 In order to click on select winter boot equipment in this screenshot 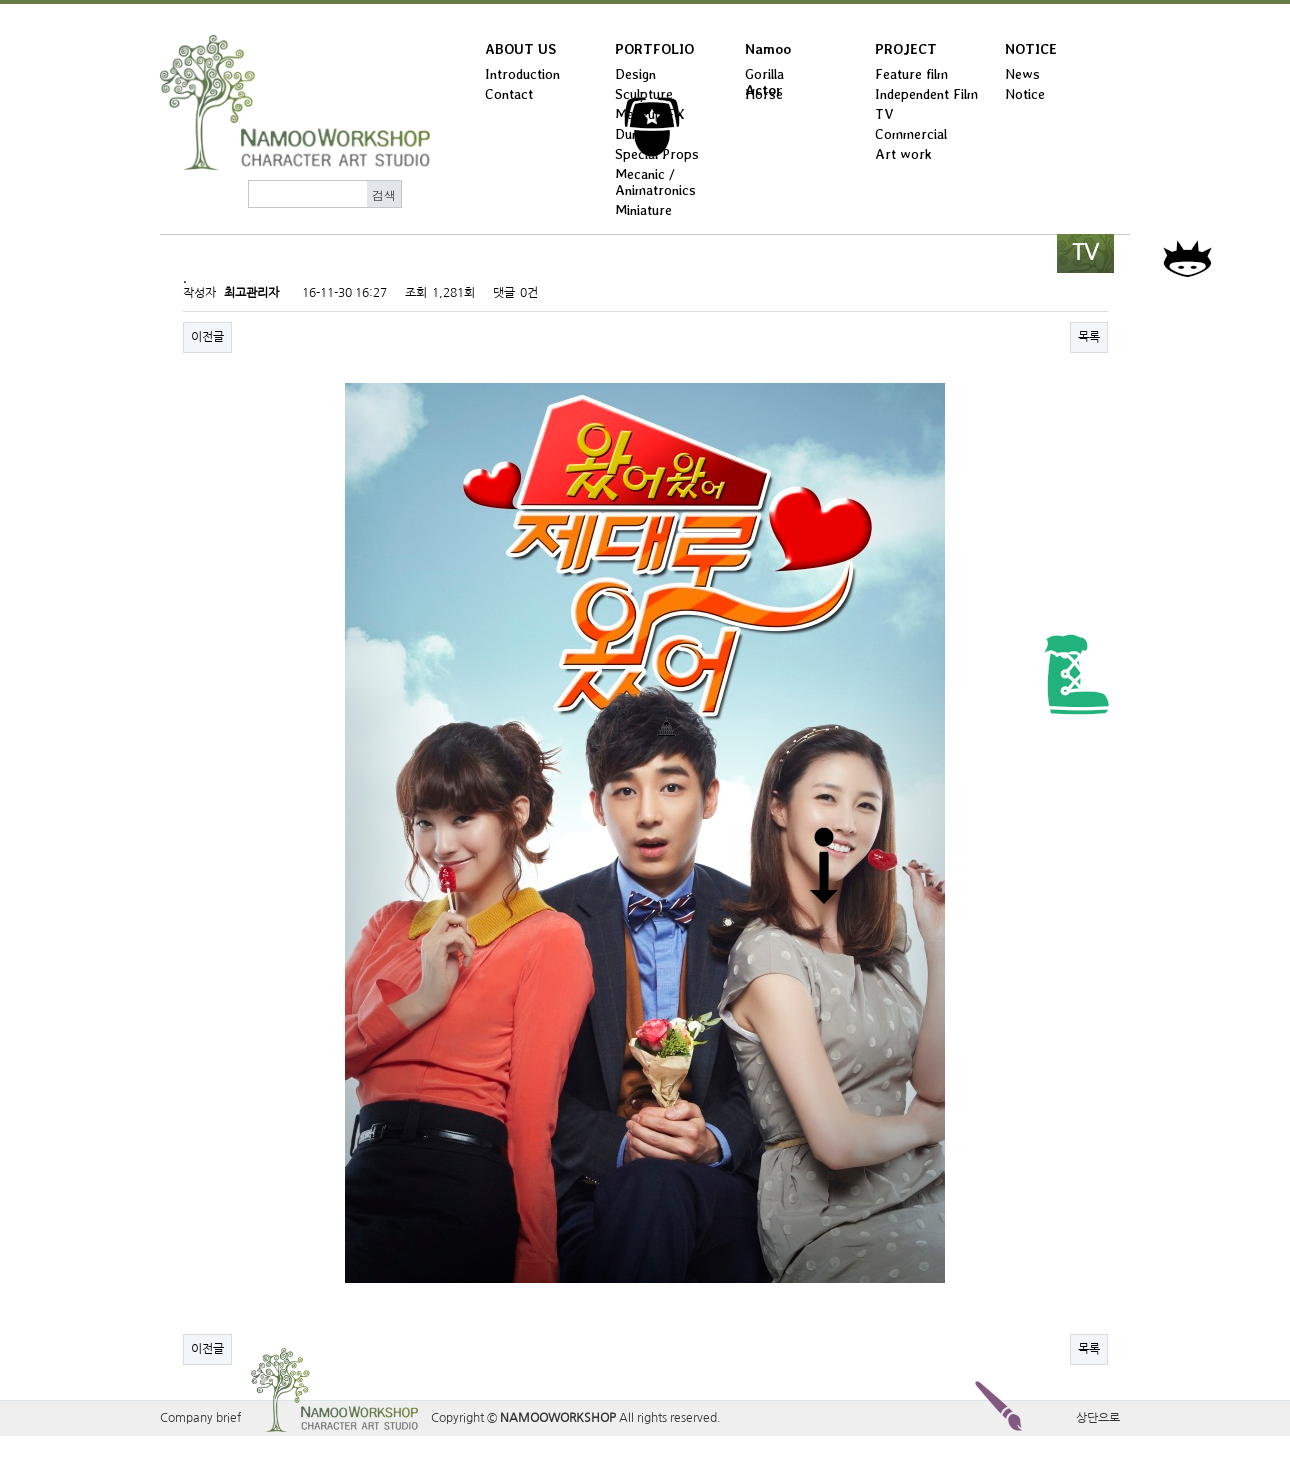, I will do `click(1076, 674)`.